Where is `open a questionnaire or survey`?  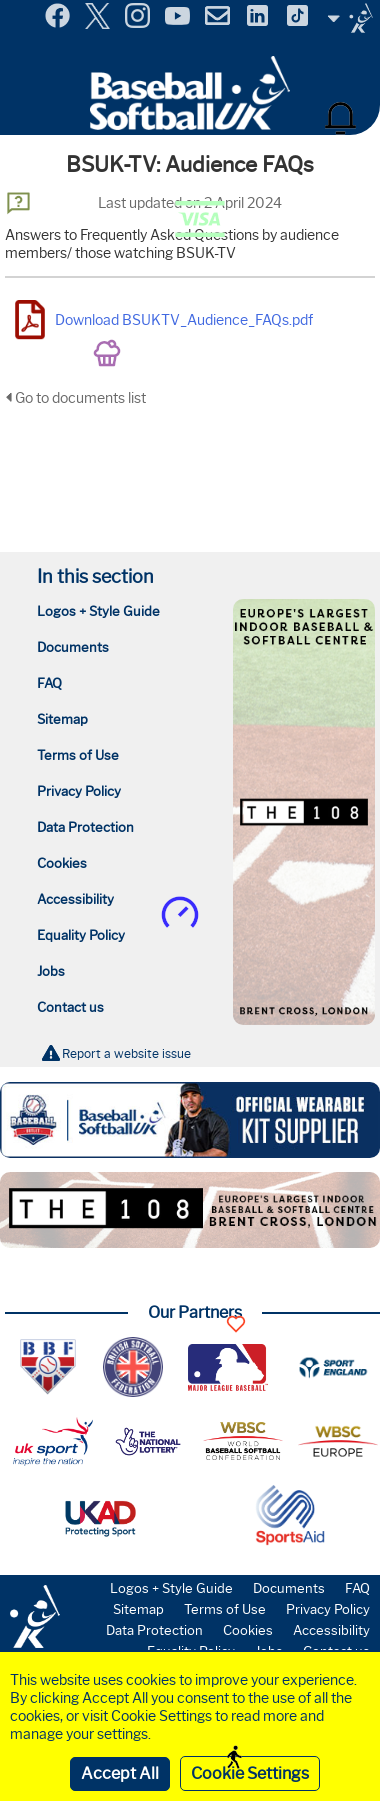
open a questionnaire or survey is located at coordinates (18, 202).